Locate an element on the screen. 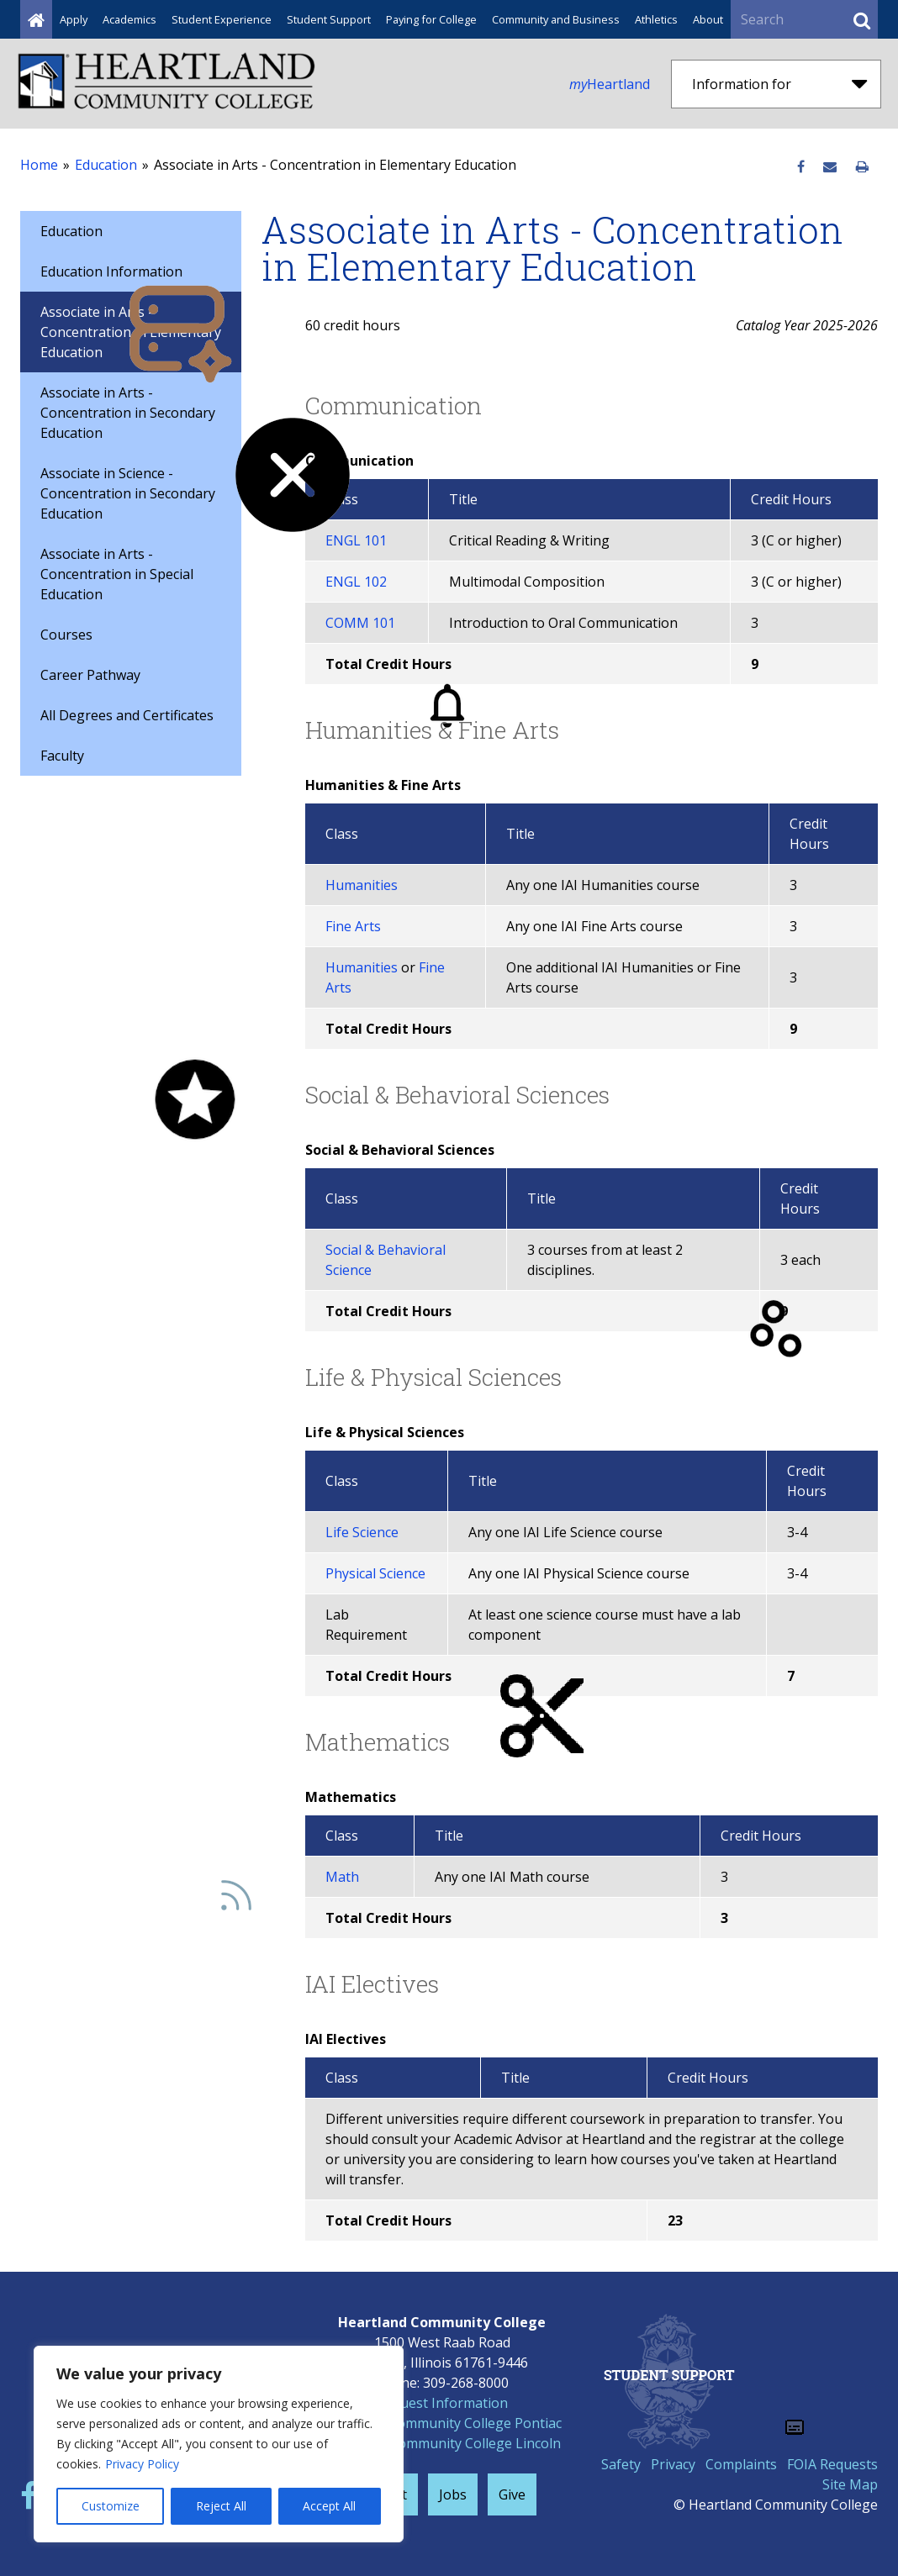  toggle subtitles or closed captions on/off is located at coordinates (795, 2427).